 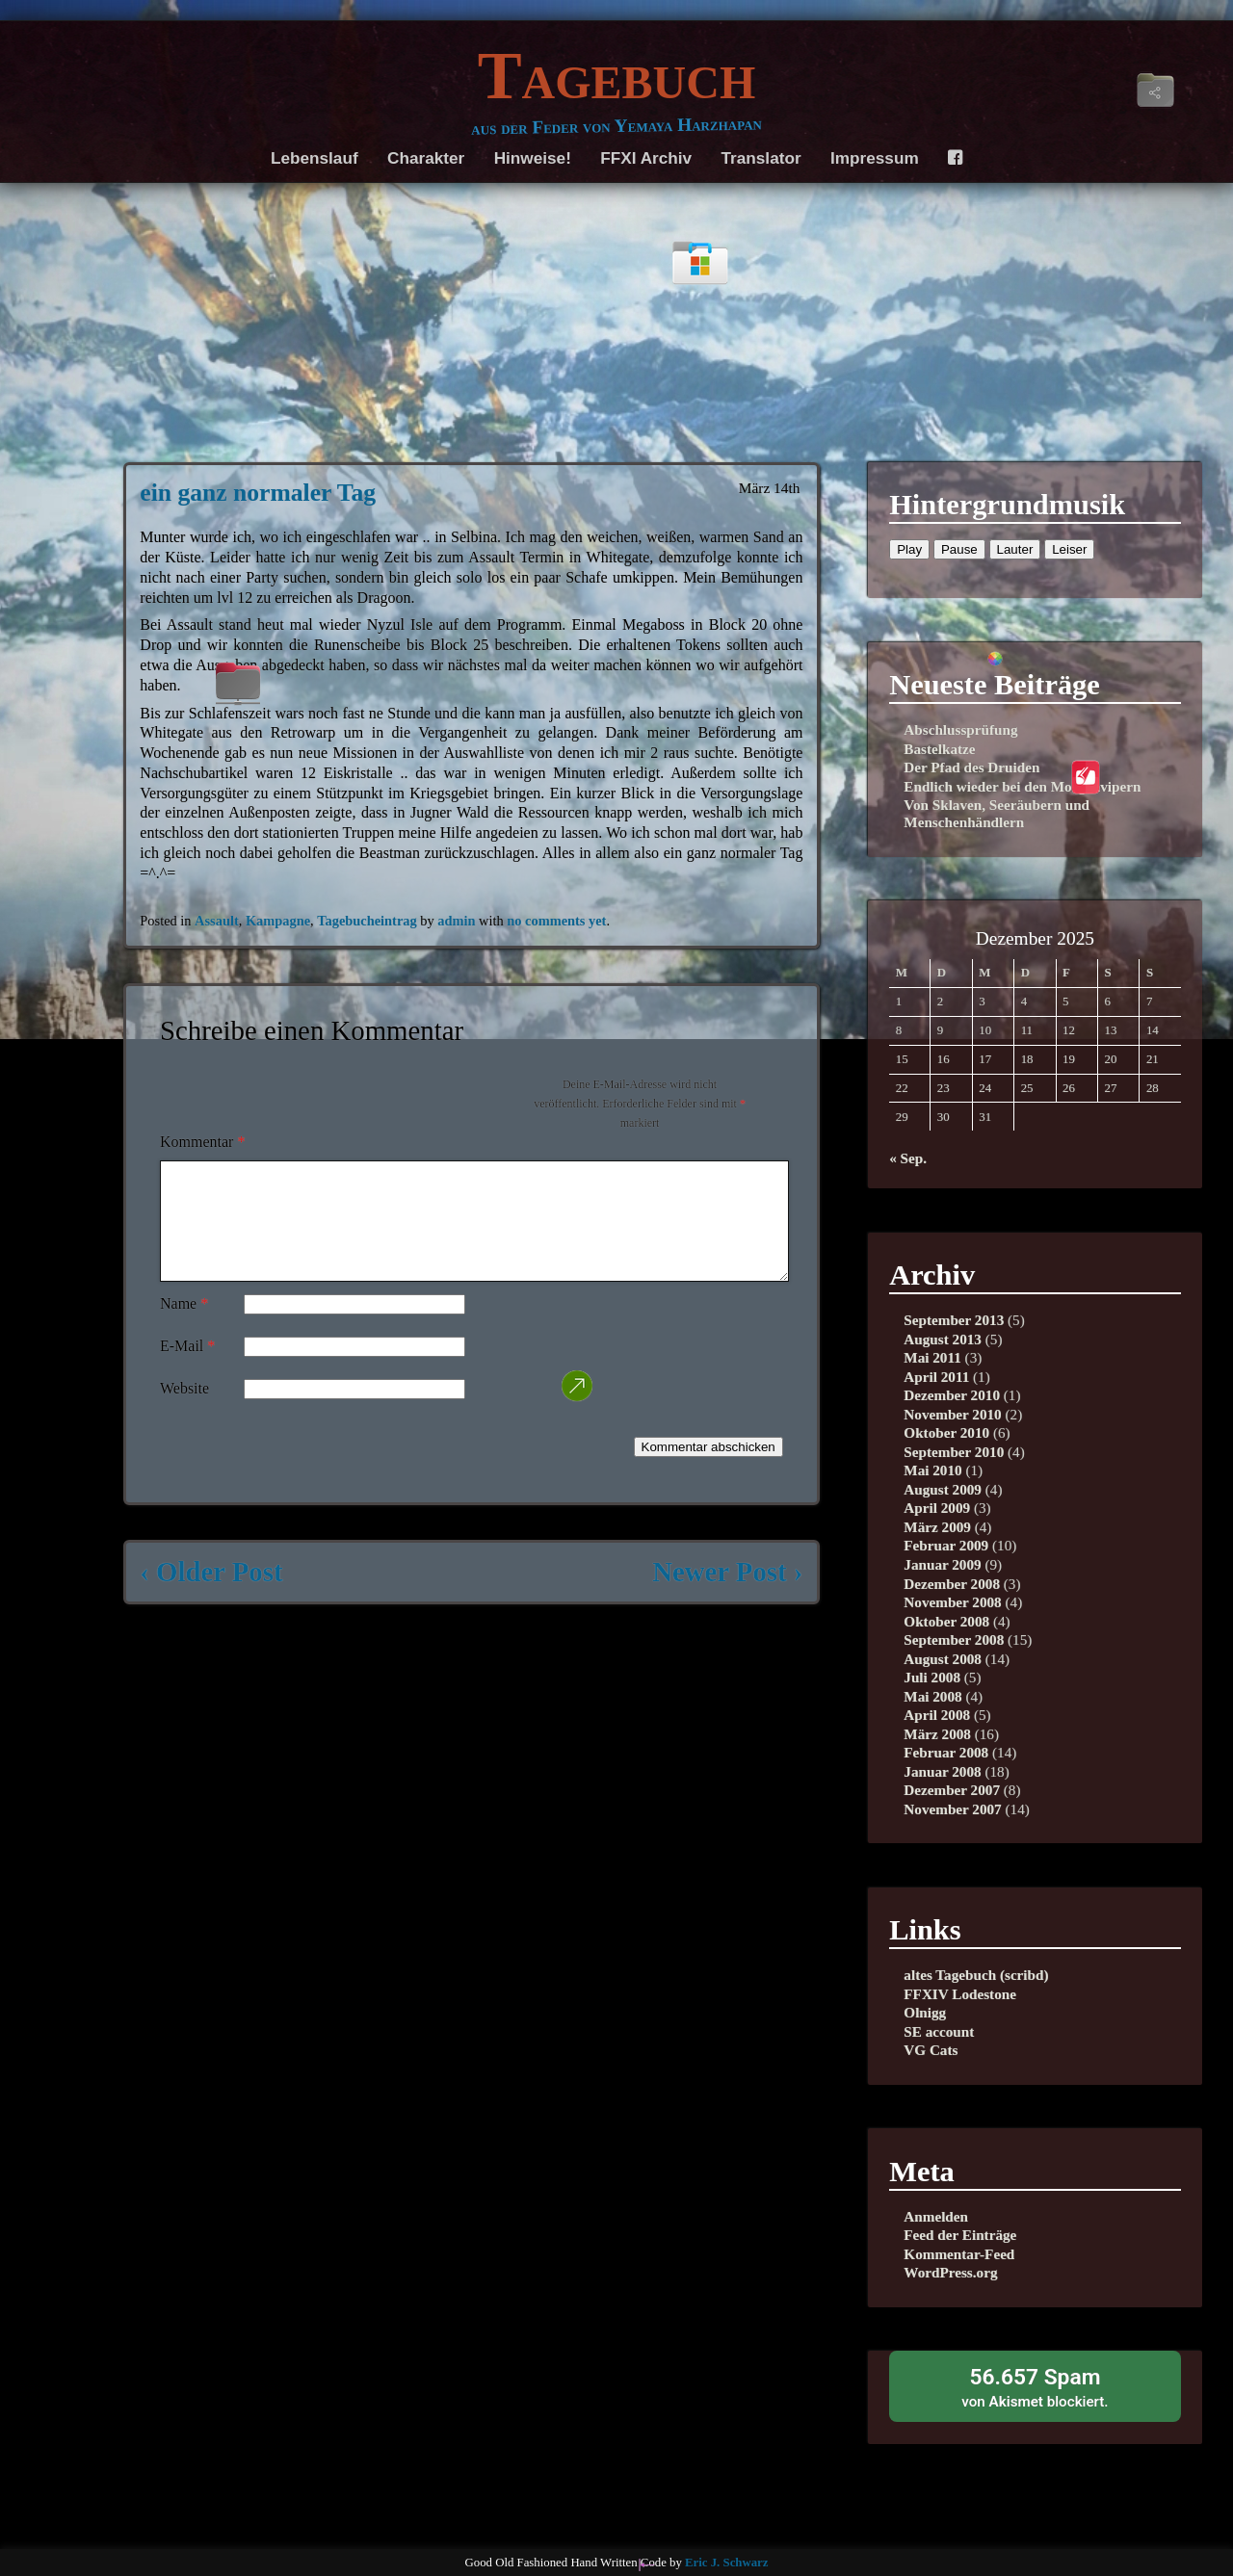 I want to click on access your public shared files folder, so click(x=1155, y=90).